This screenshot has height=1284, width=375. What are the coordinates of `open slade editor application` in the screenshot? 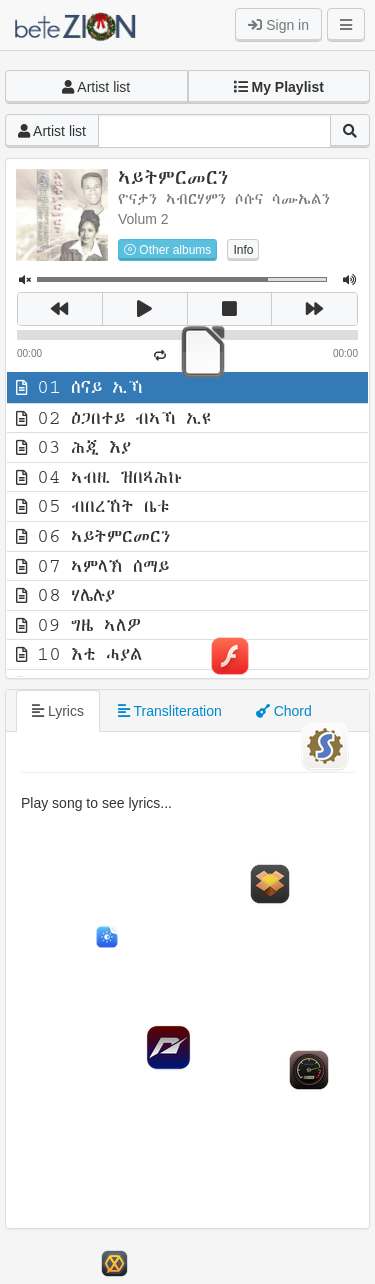 It's located at (325, 746).